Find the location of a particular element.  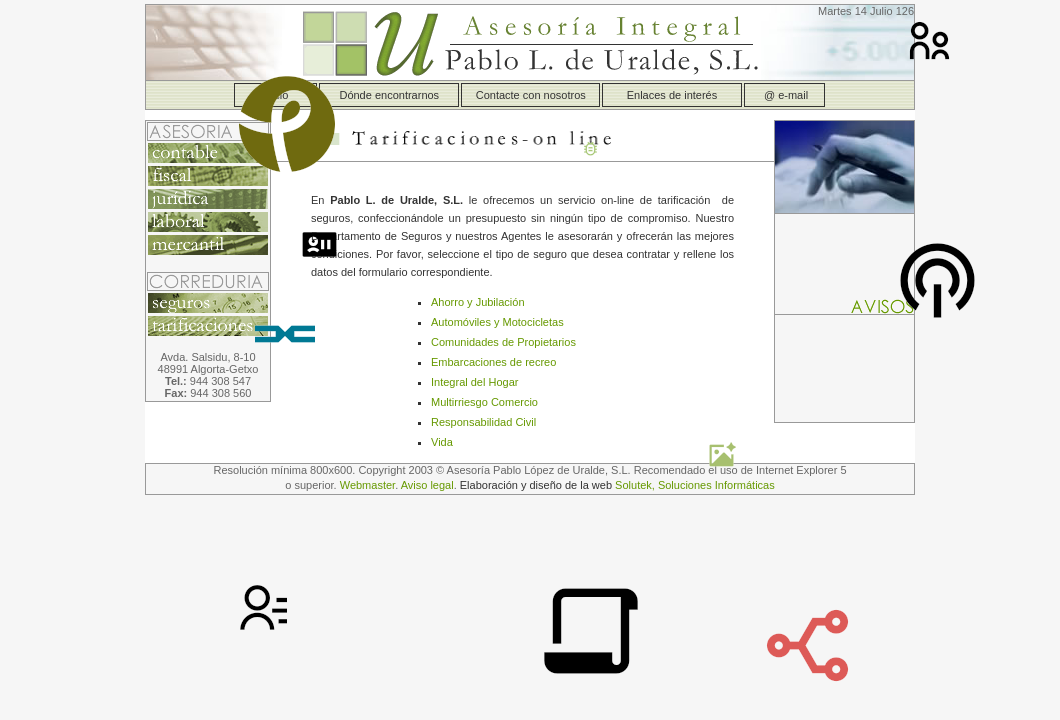

enhance image with AI is located at coordinates (721, 455).